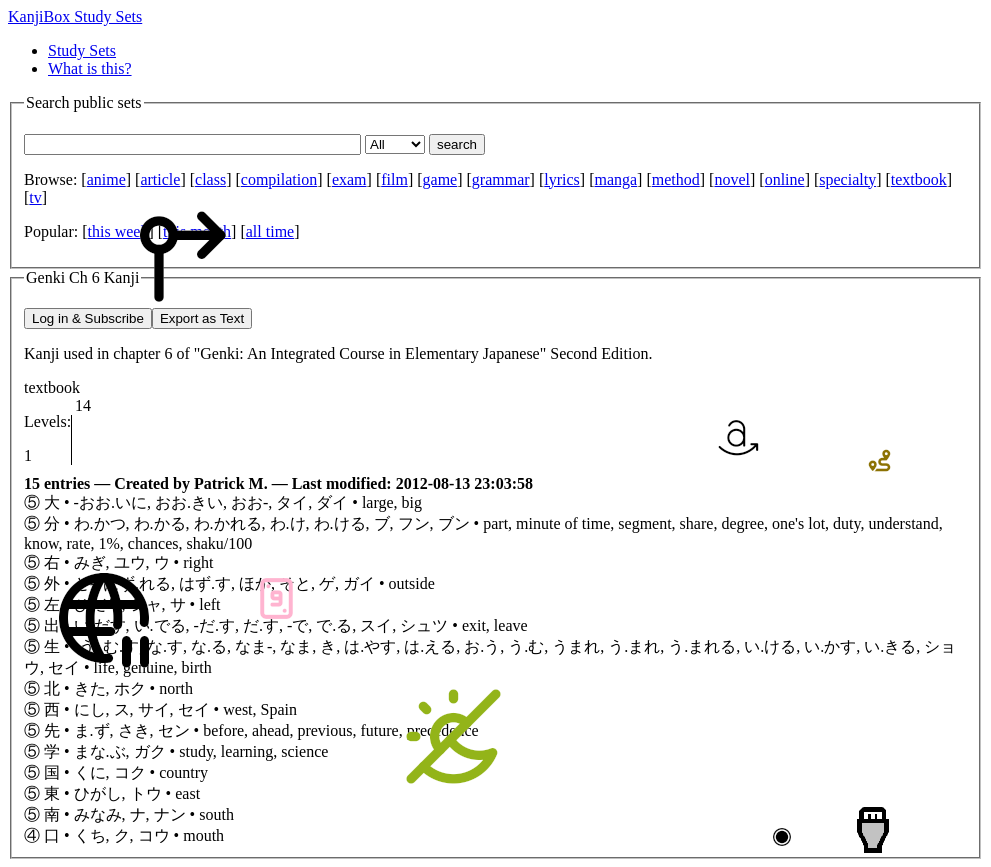 The image size is (991, 867). I want to click on start recording audio or video, so click(782, 837).